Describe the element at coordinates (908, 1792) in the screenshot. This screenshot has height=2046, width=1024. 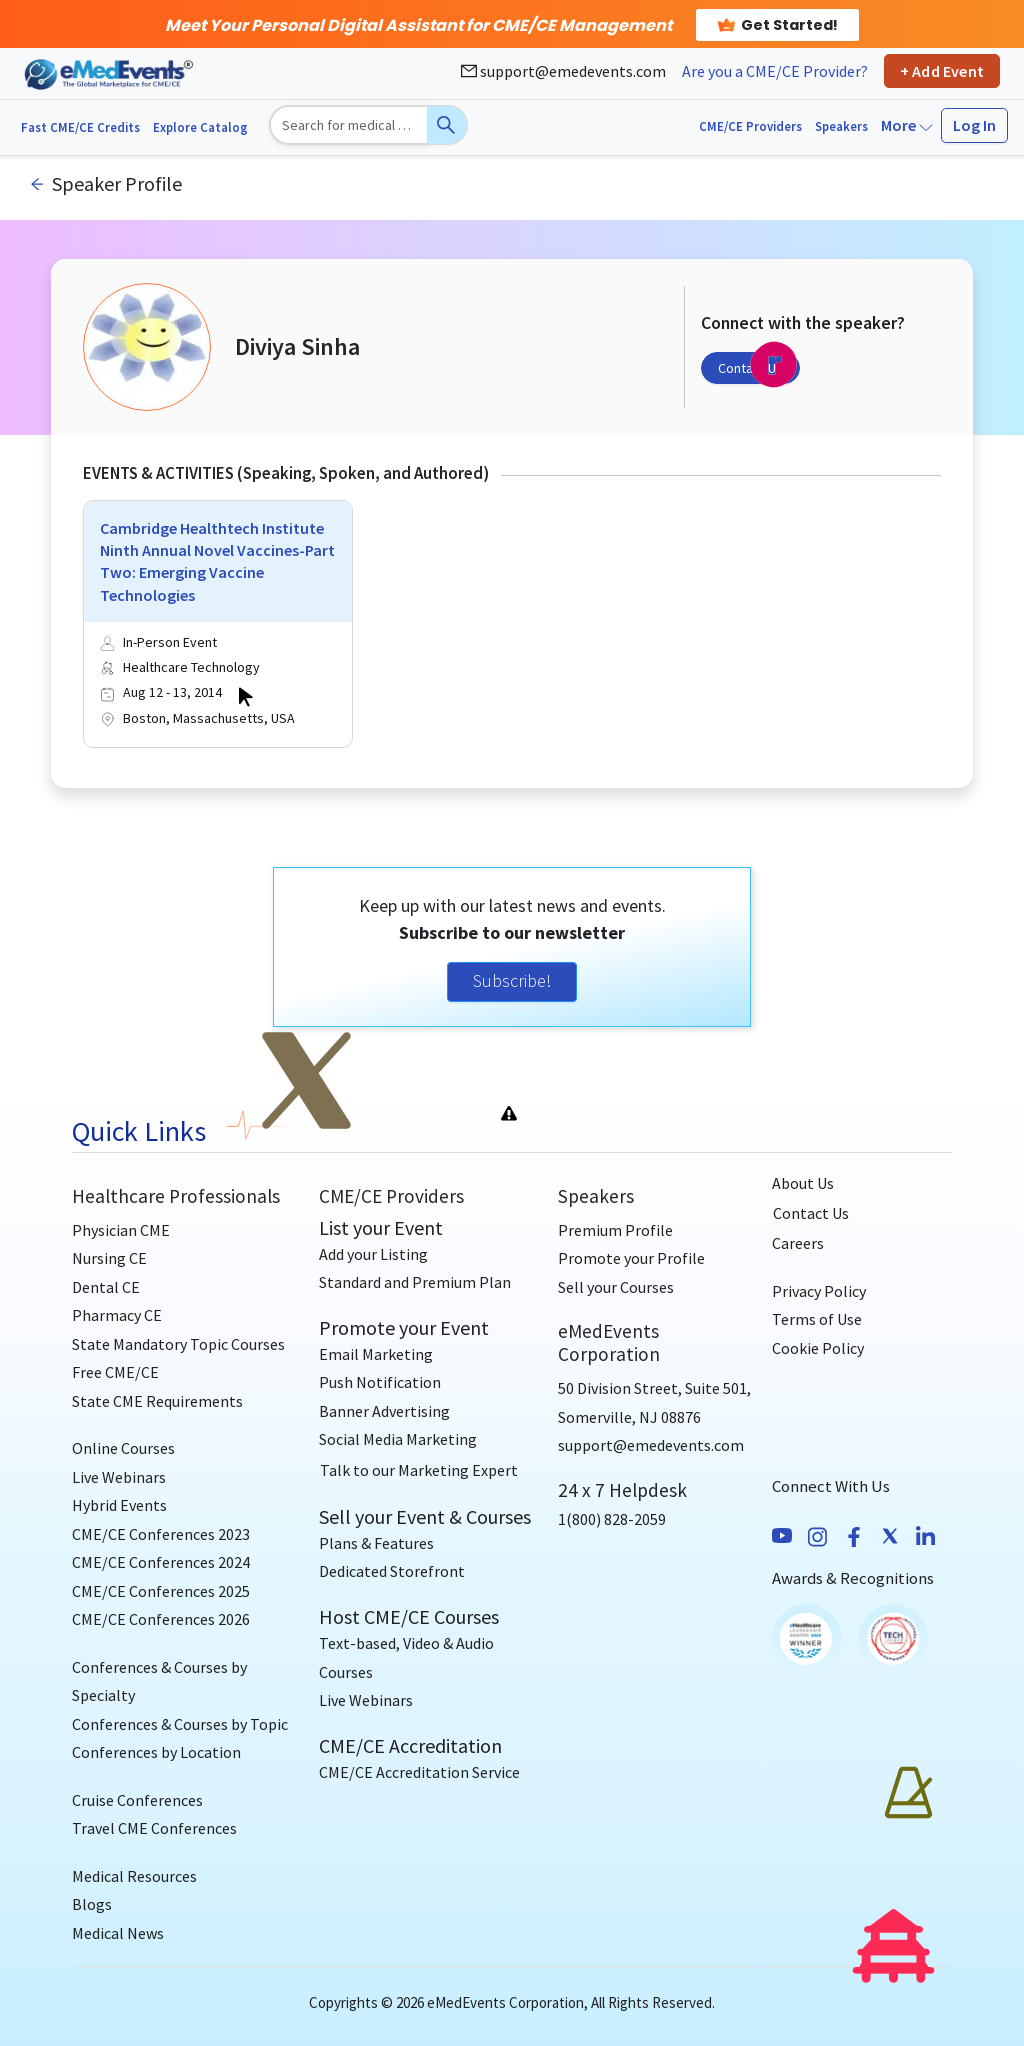
I see `adjust tempo or timing settings` at that location.